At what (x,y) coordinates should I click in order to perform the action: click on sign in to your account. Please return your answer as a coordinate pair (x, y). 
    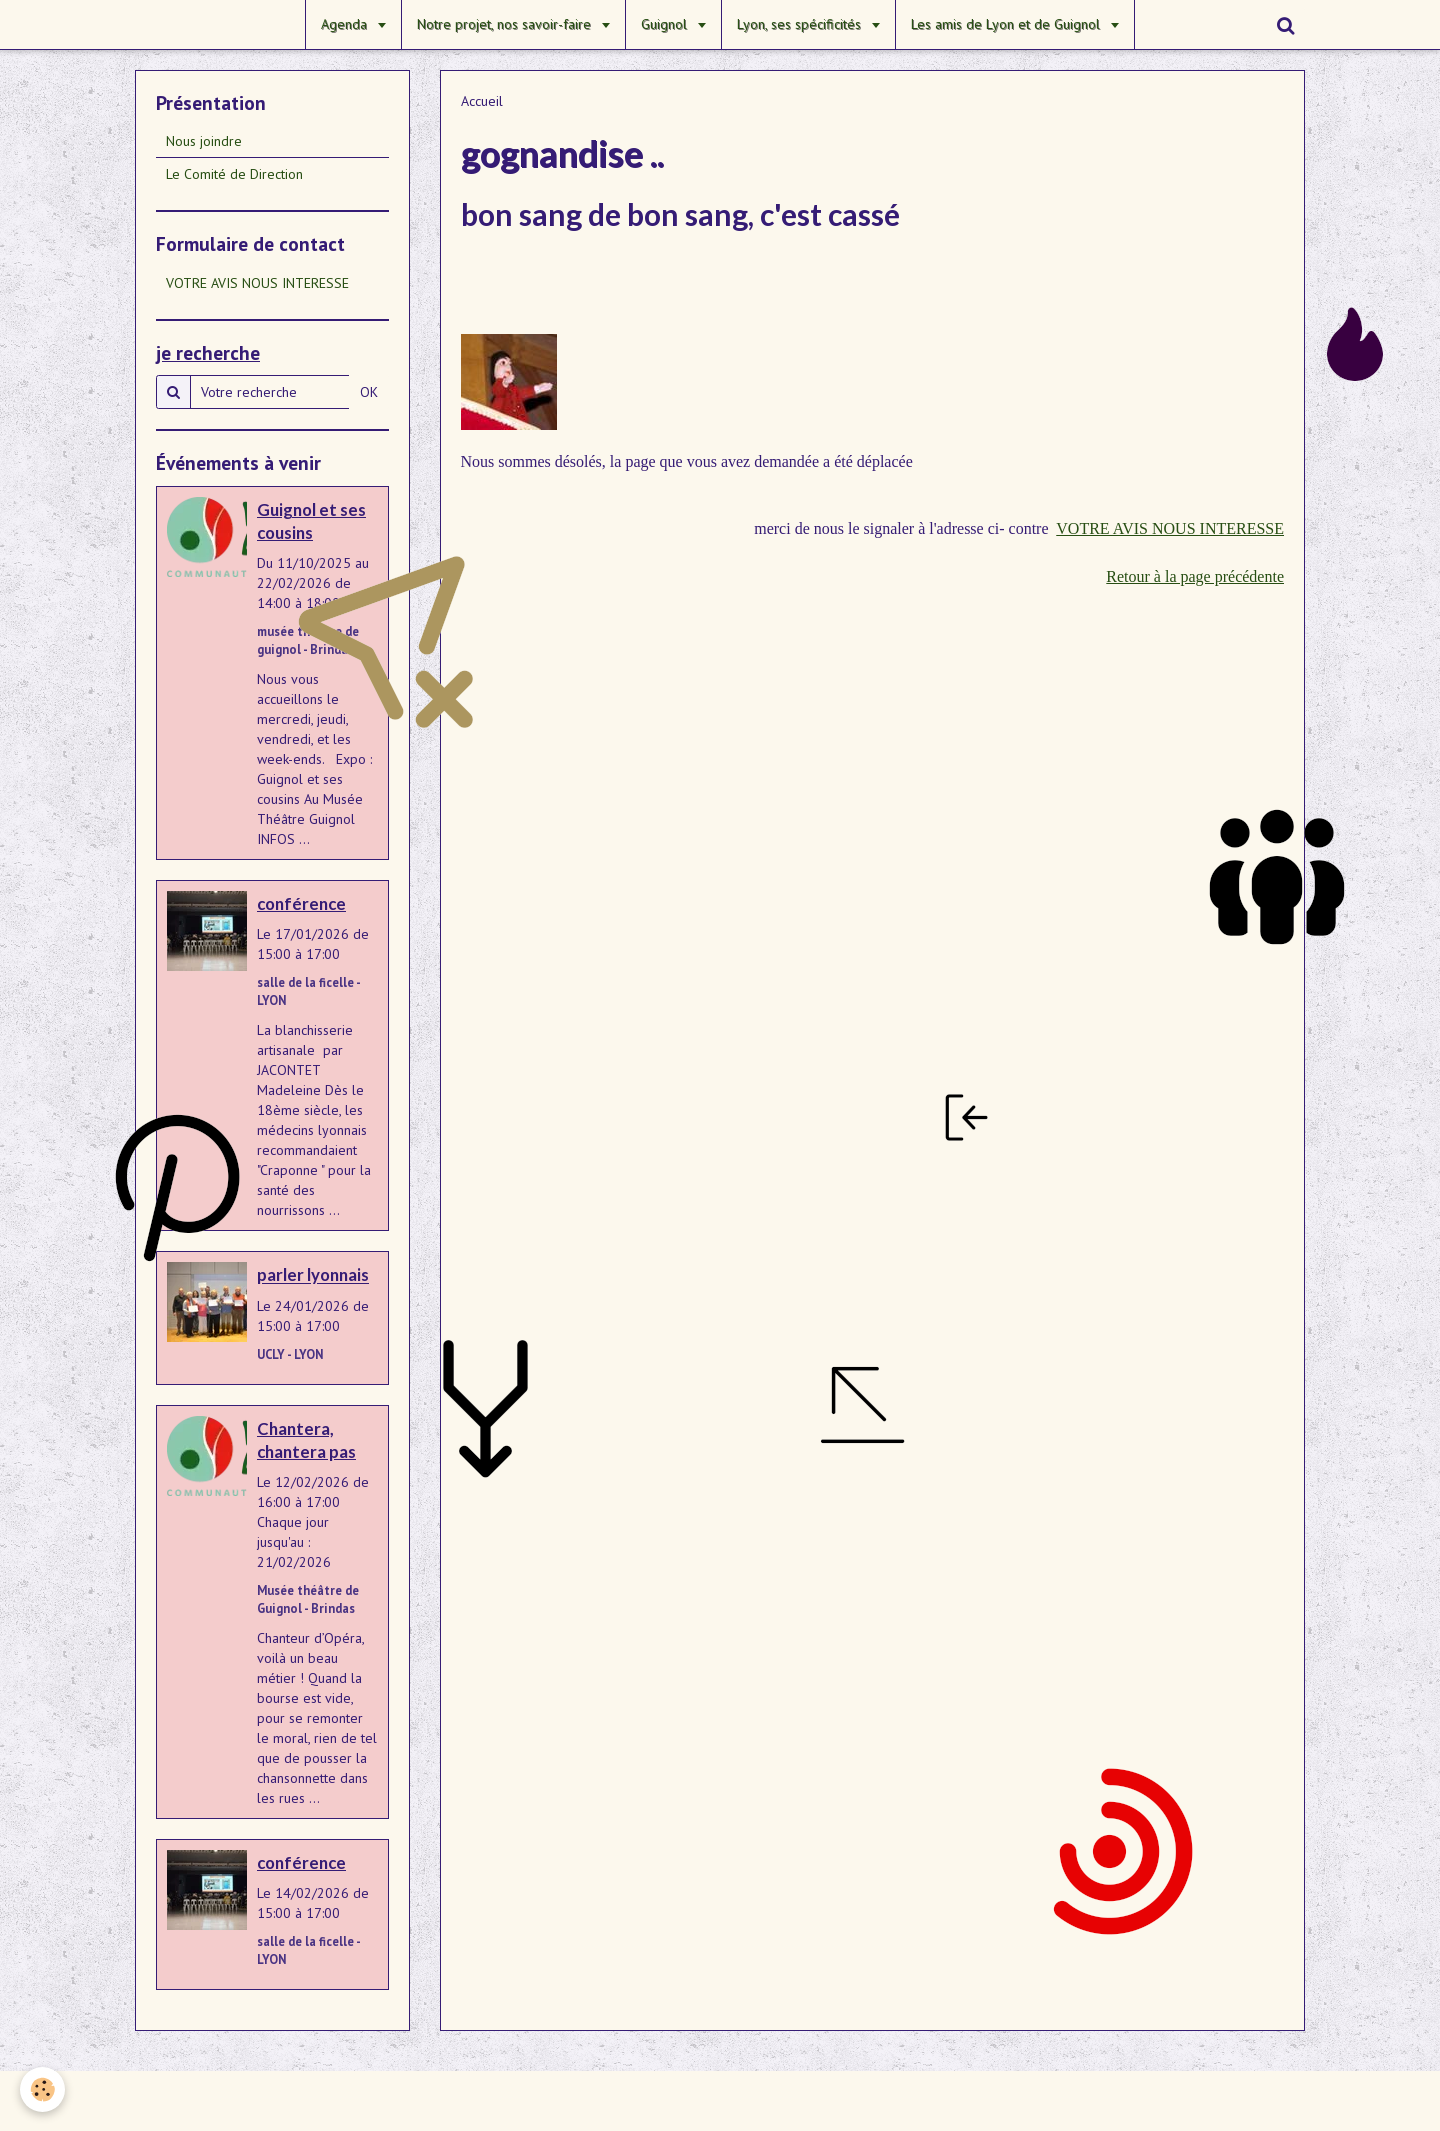
    Looking at the image, I should click on (965, 1117).